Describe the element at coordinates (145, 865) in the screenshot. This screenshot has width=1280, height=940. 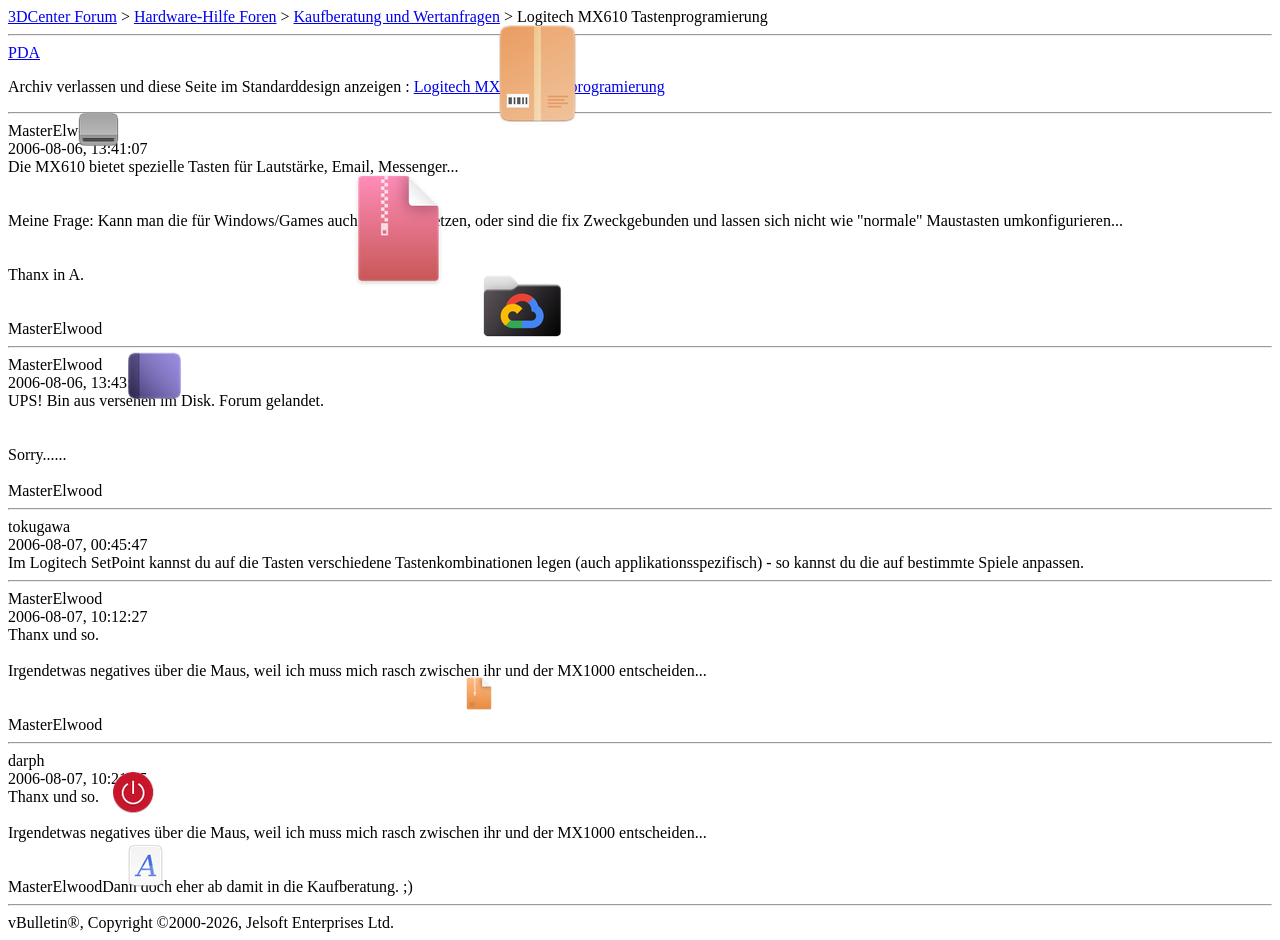
I see `open a font file` at that location.